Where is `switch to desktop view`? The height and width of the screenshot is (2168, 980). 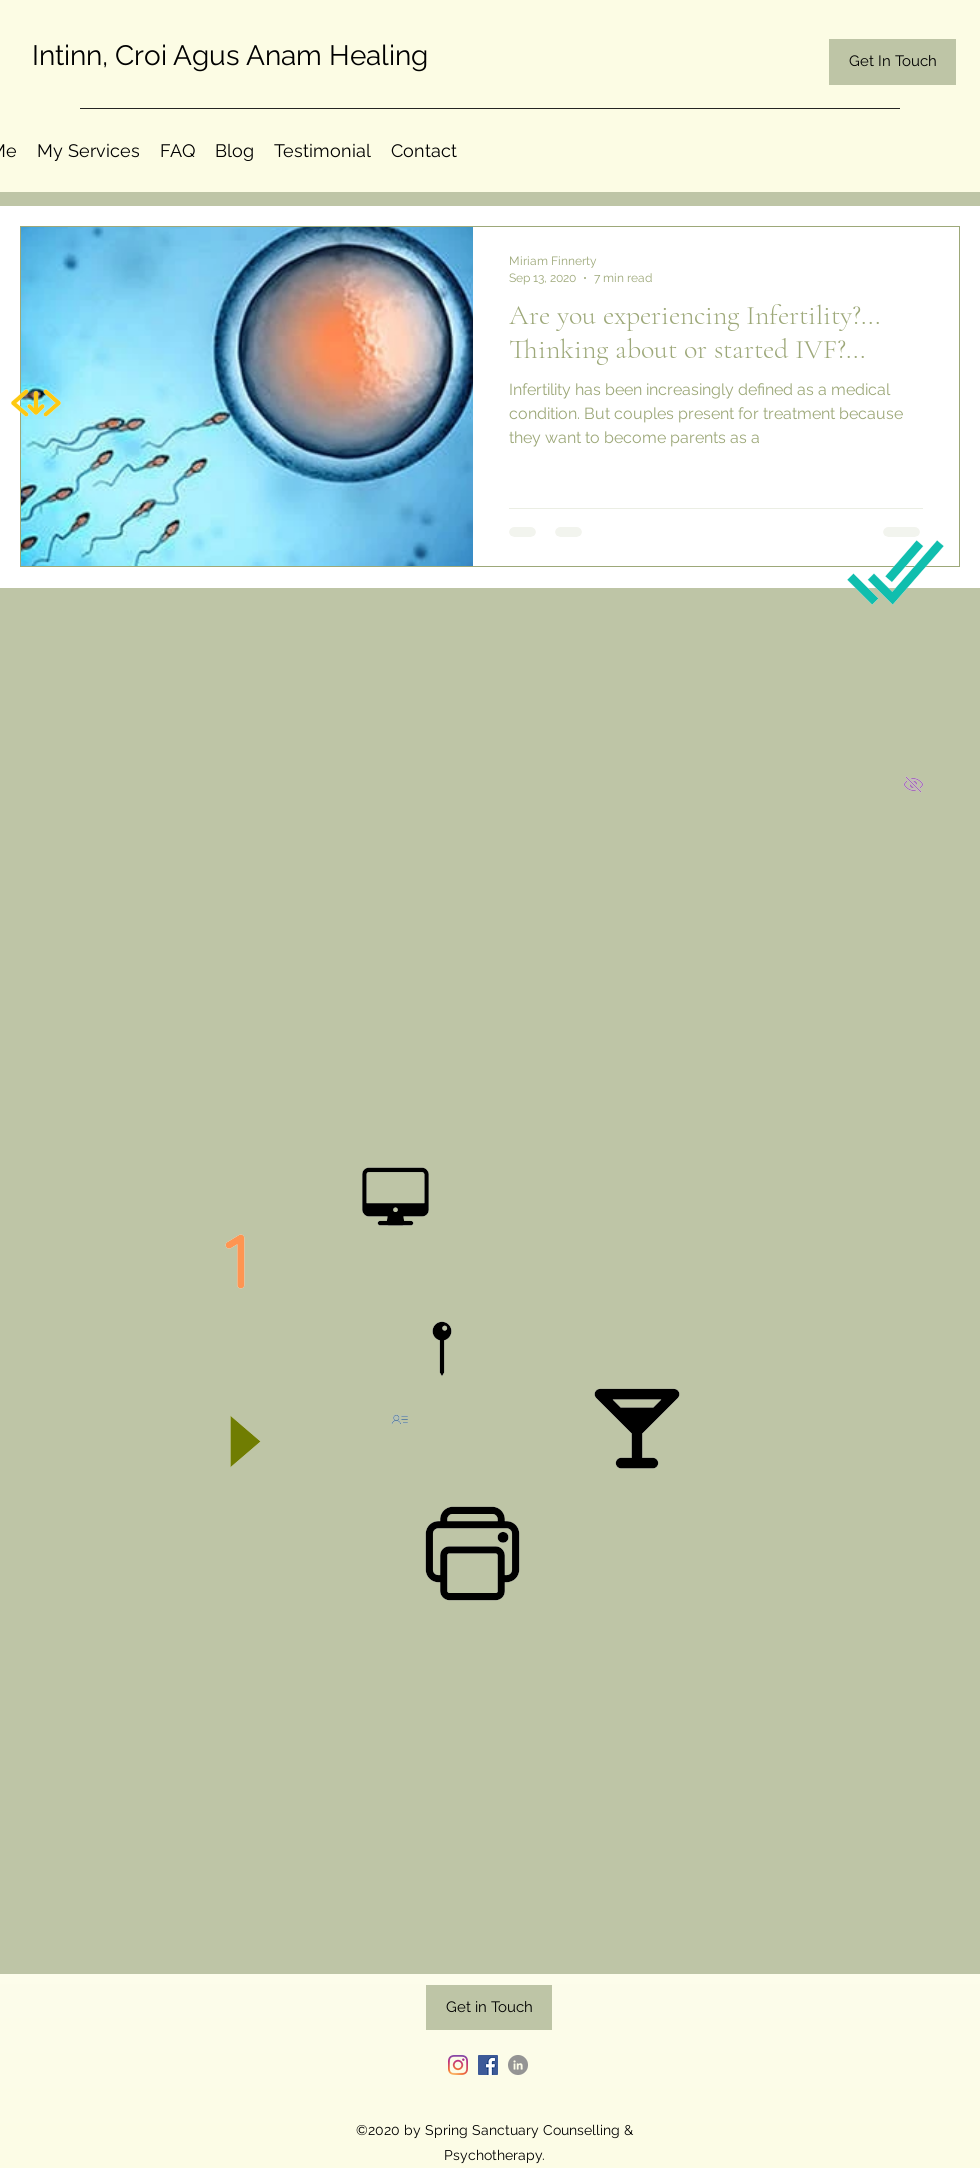 switch to desktop view is located at coordinates (395, 1196).